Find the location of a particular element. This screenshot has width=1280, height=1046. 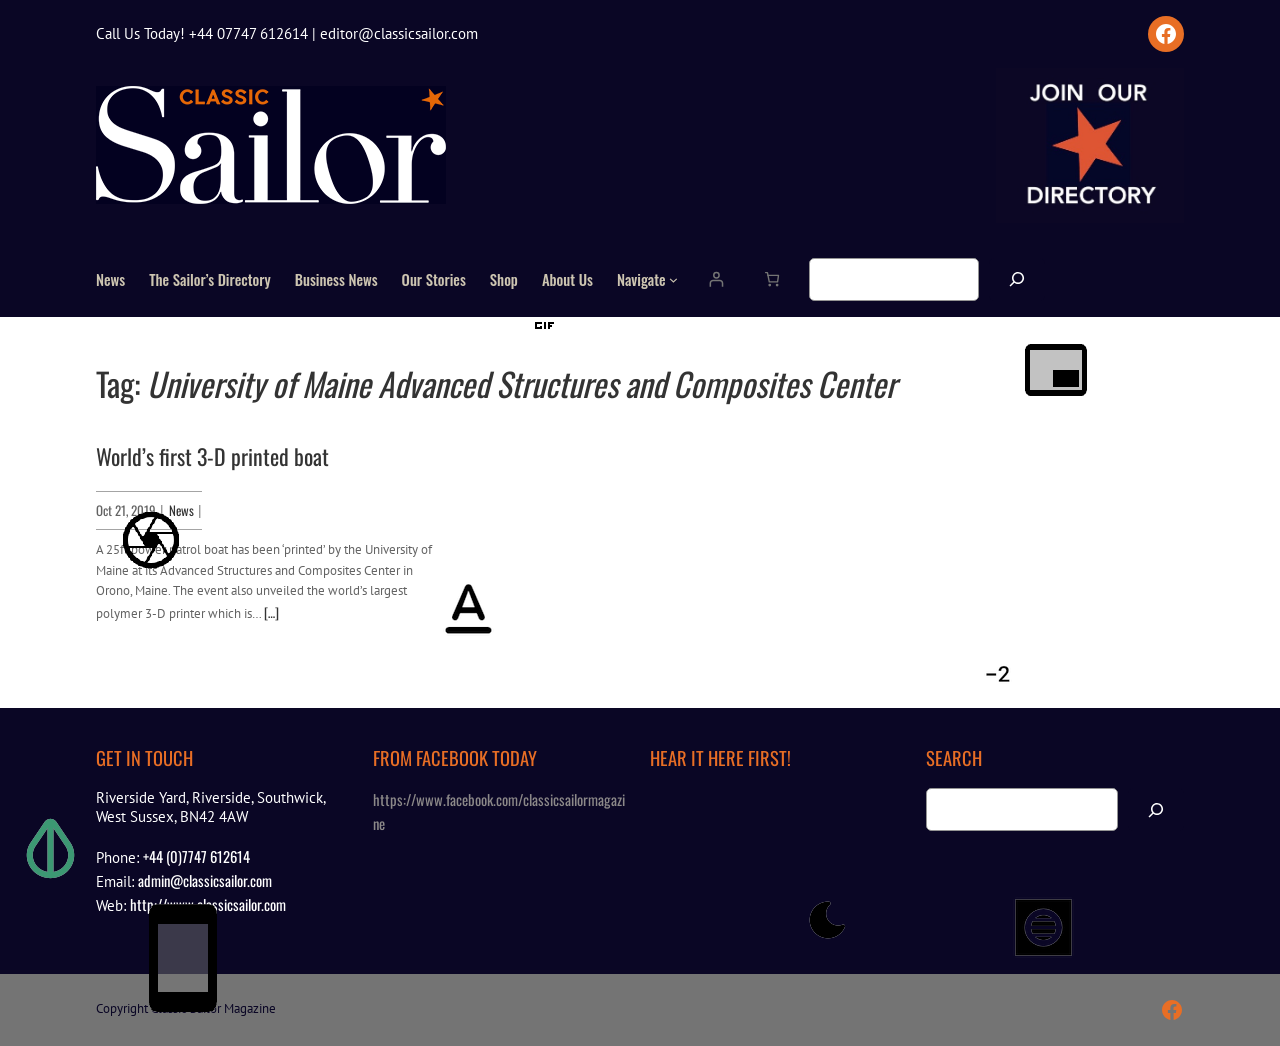

access heating, ventilation, and air conditioning controls is located at coordinates (1043, 927).